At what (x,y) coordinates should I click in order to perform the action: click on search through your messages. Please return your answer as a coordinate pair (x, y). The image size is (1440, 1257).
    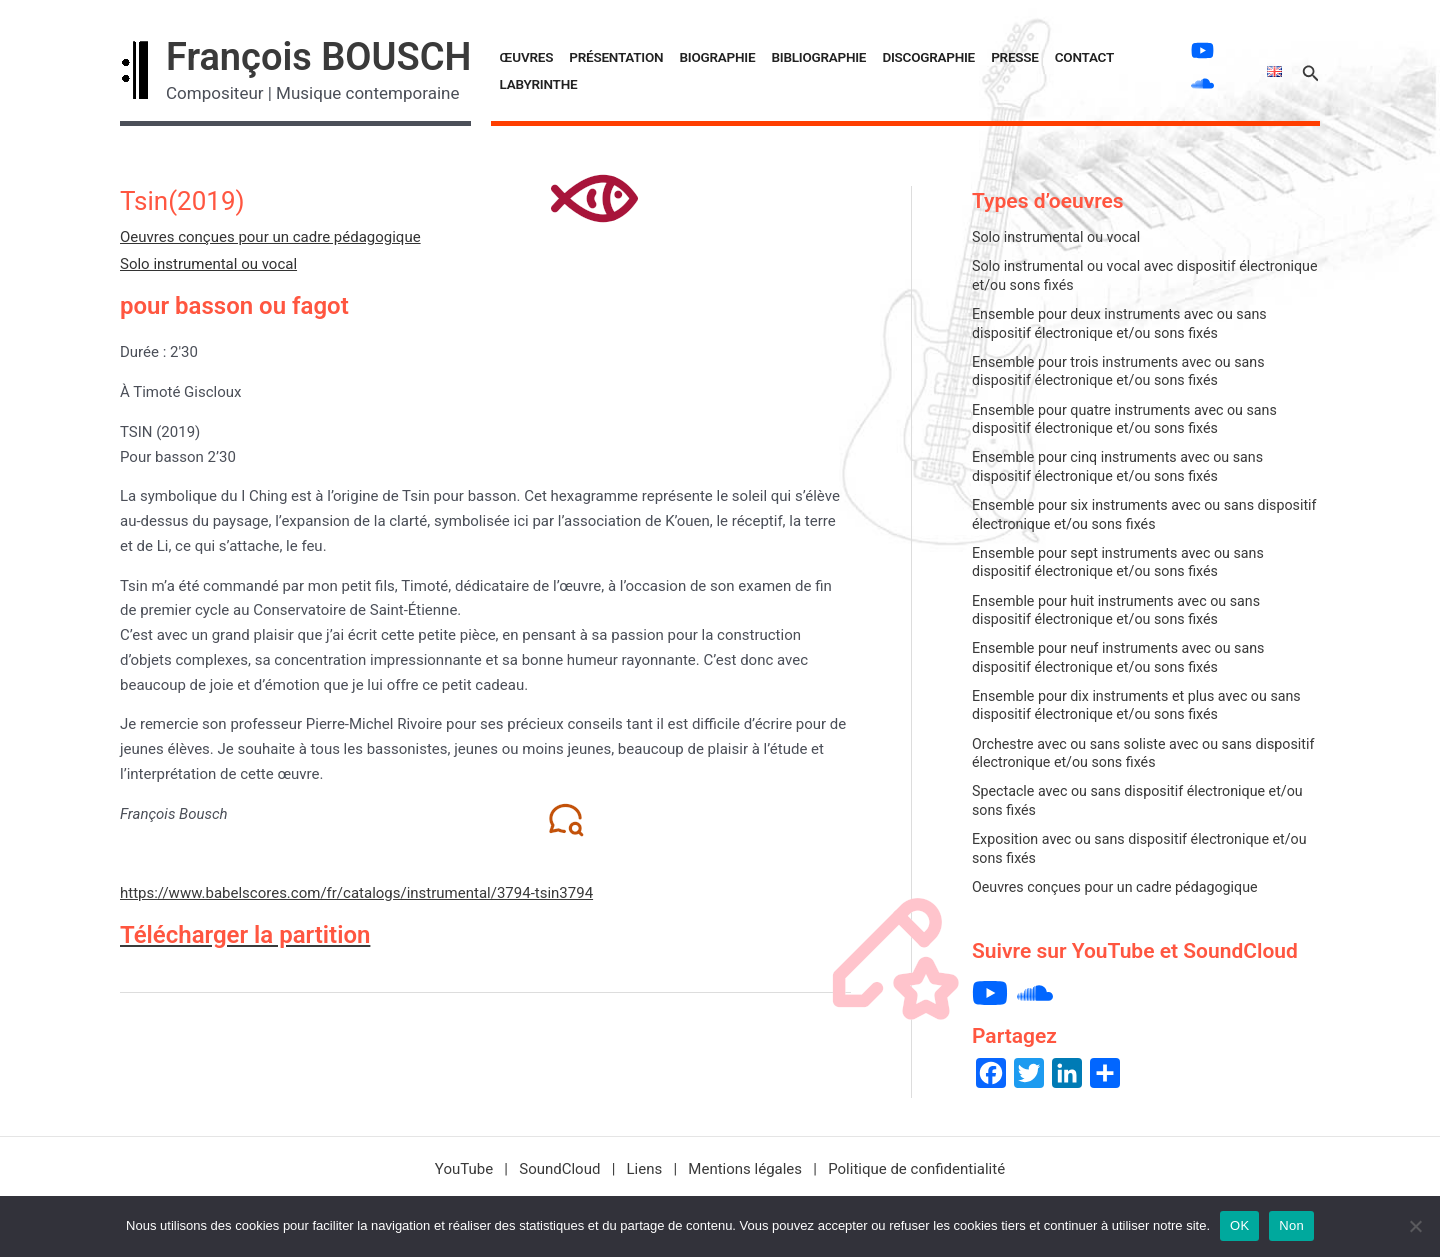
    Looking at the image, I should click on (565, 818).